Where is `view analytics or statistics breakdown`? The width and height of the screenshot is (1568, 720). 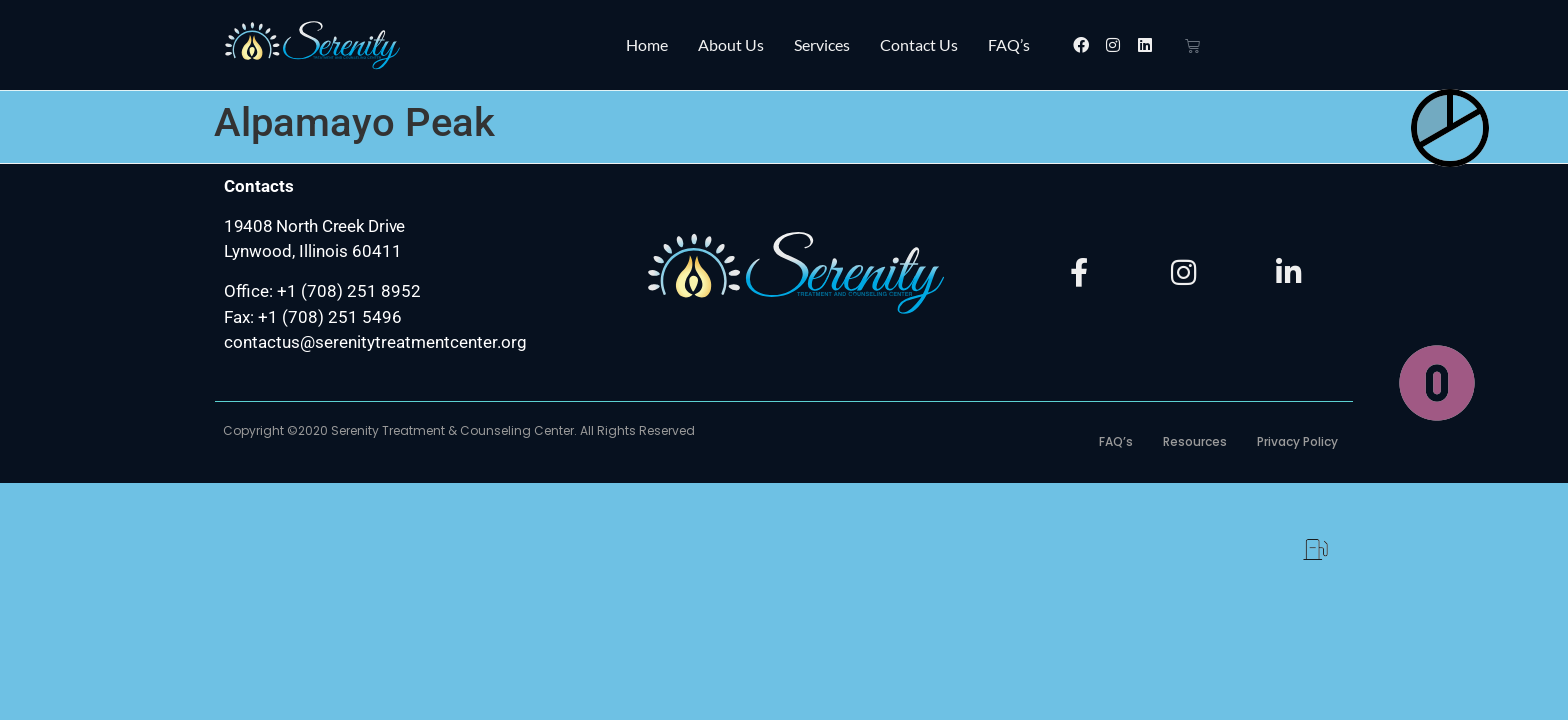
view analytics or statistics breakdown is located at coordinates (1450, 128).